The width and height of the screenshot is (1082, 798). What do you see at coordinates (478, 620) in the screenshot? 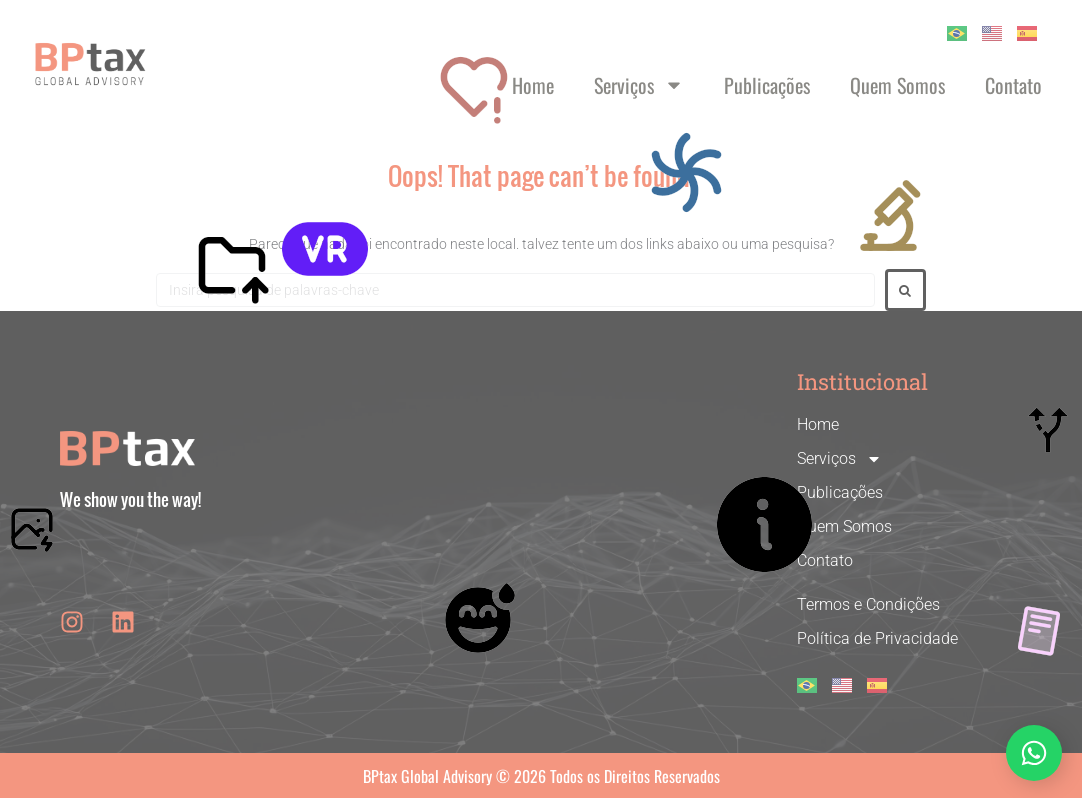
I see `react with nervous or awkward laughter` at bounding box center [478, 620].